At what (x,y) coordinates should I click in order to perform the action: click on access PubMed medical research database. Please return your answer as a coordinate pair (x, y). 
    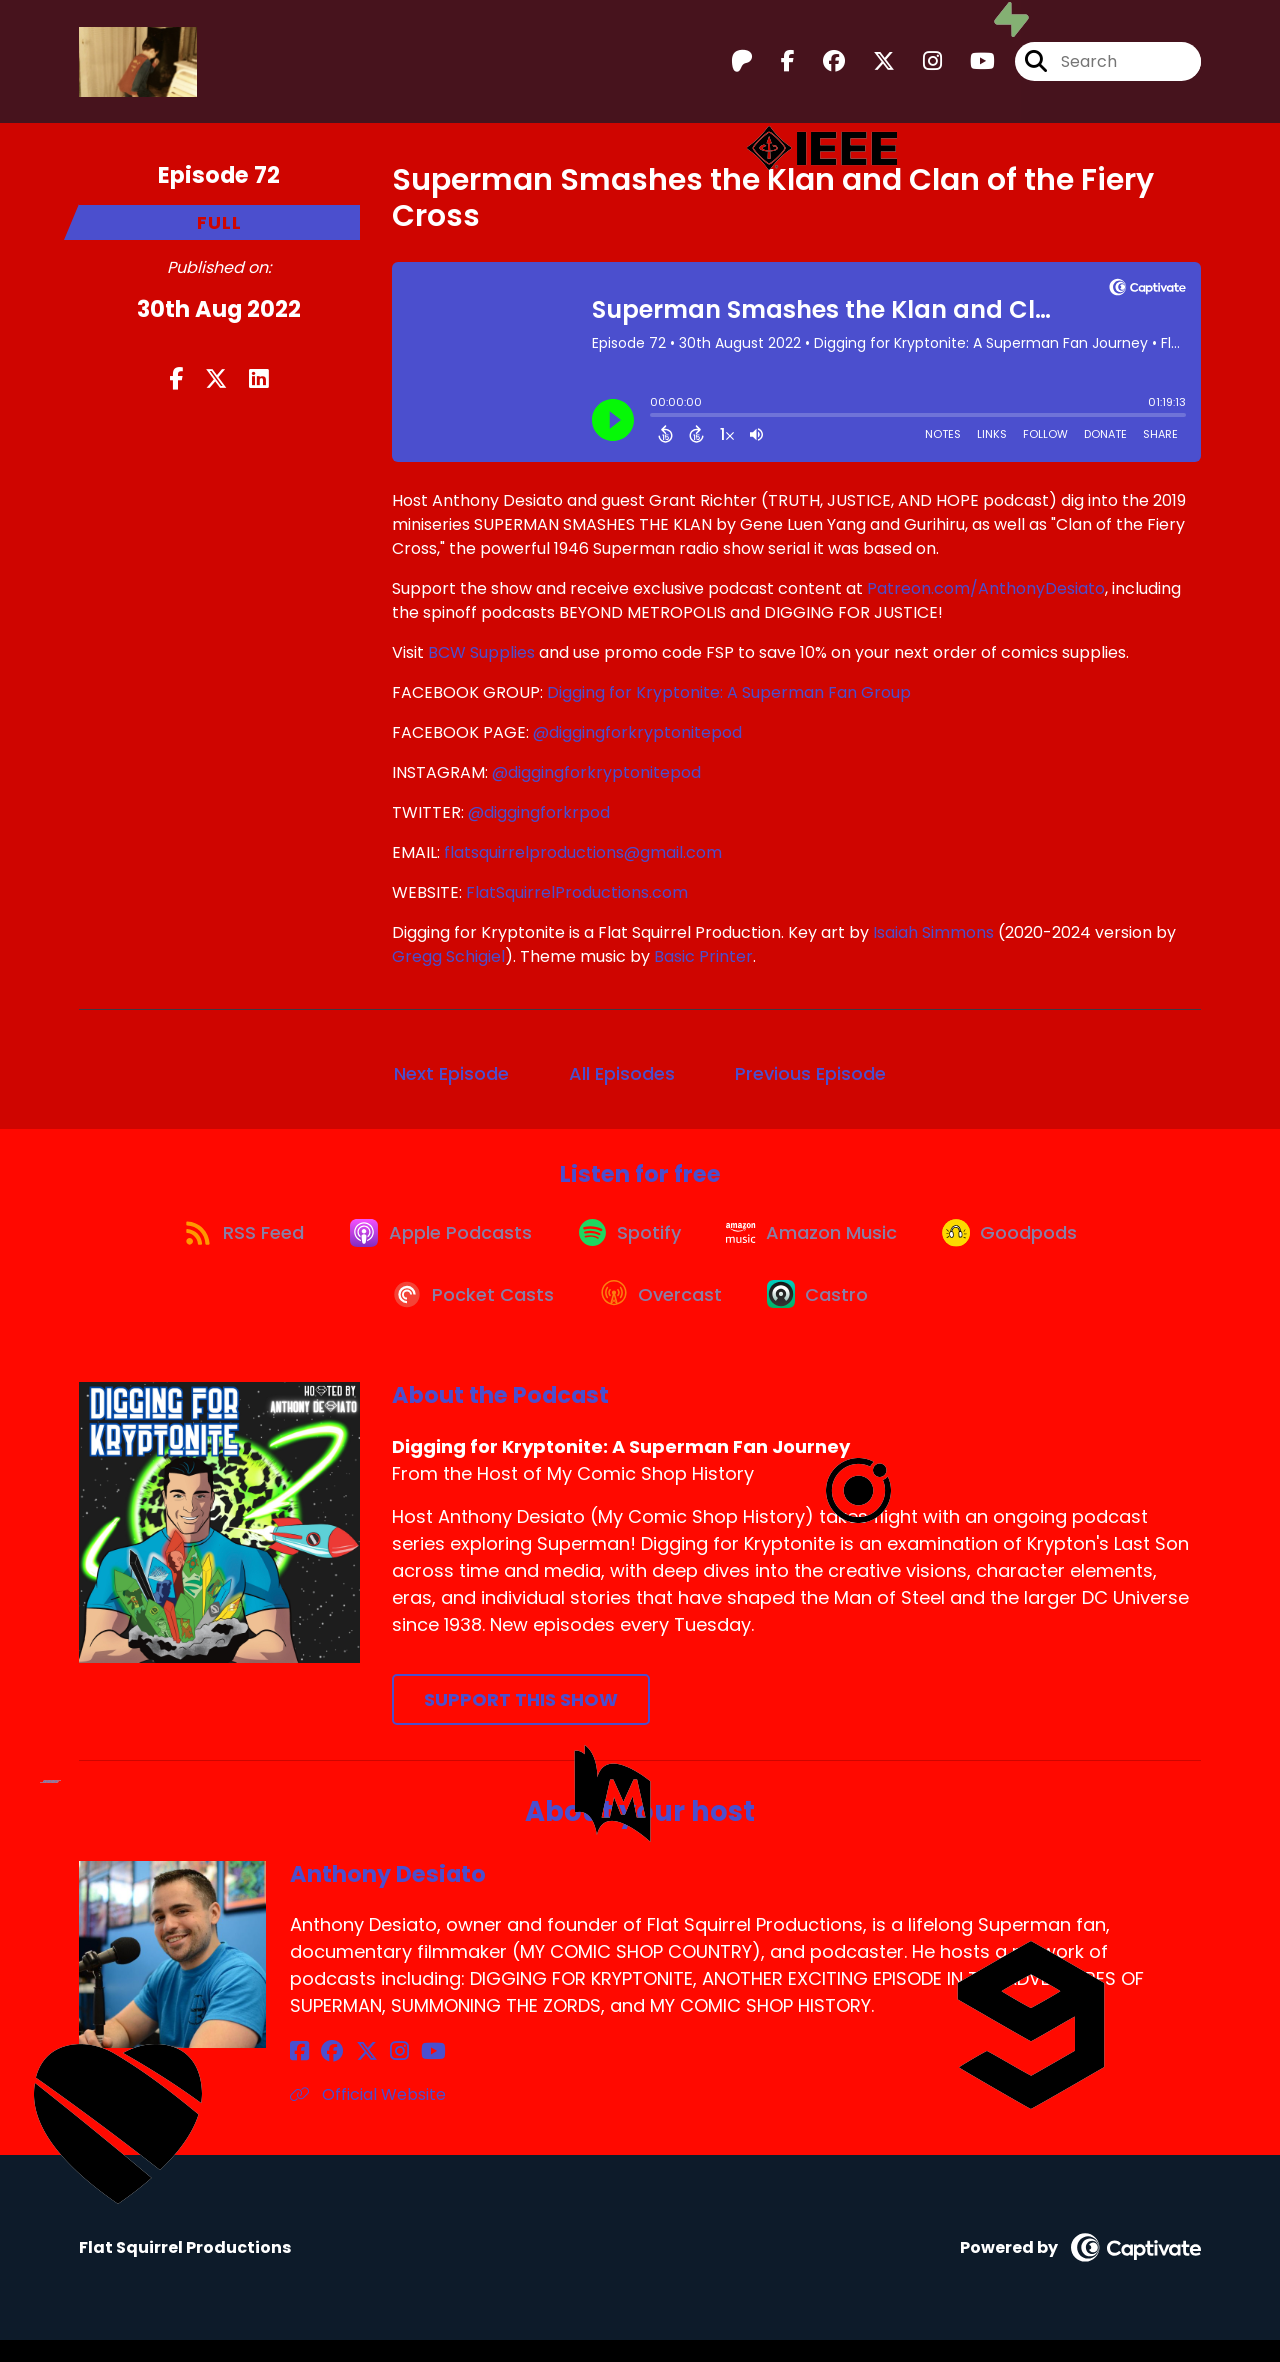
    Looking at the image, I should click on (612, 1793).